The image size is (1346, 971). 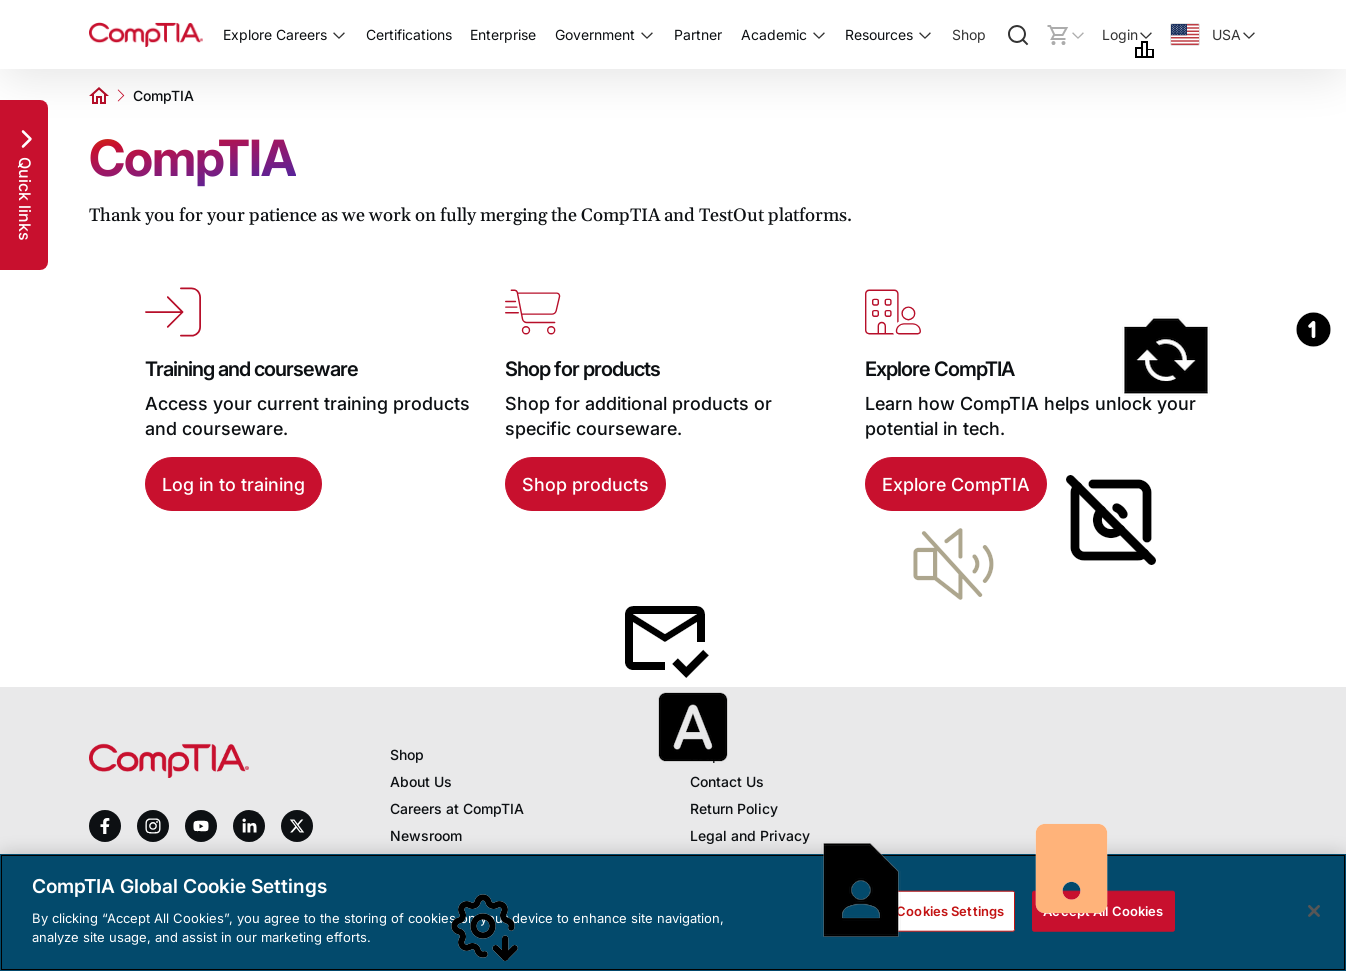 What do you see at coordinates (1166, 356) in the screenshot?
I see `switch between front and rear camera` at bounding box center [1166, 356].